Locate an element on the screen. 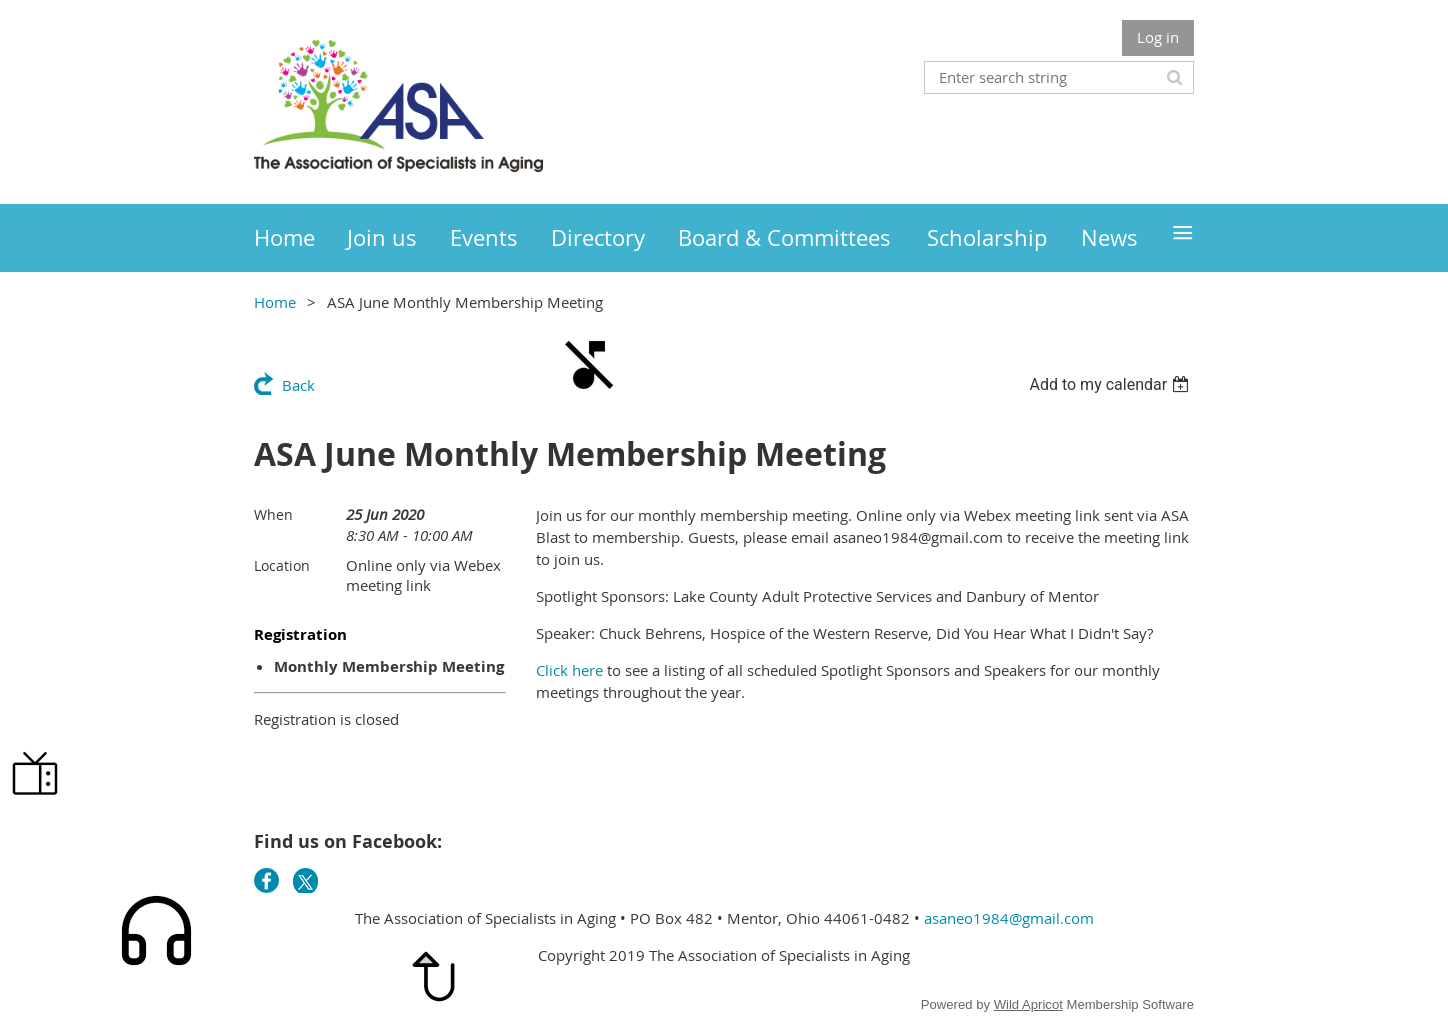 The image size is (1448, 1028). listen to audio or music is located at coordinates (156, 930).